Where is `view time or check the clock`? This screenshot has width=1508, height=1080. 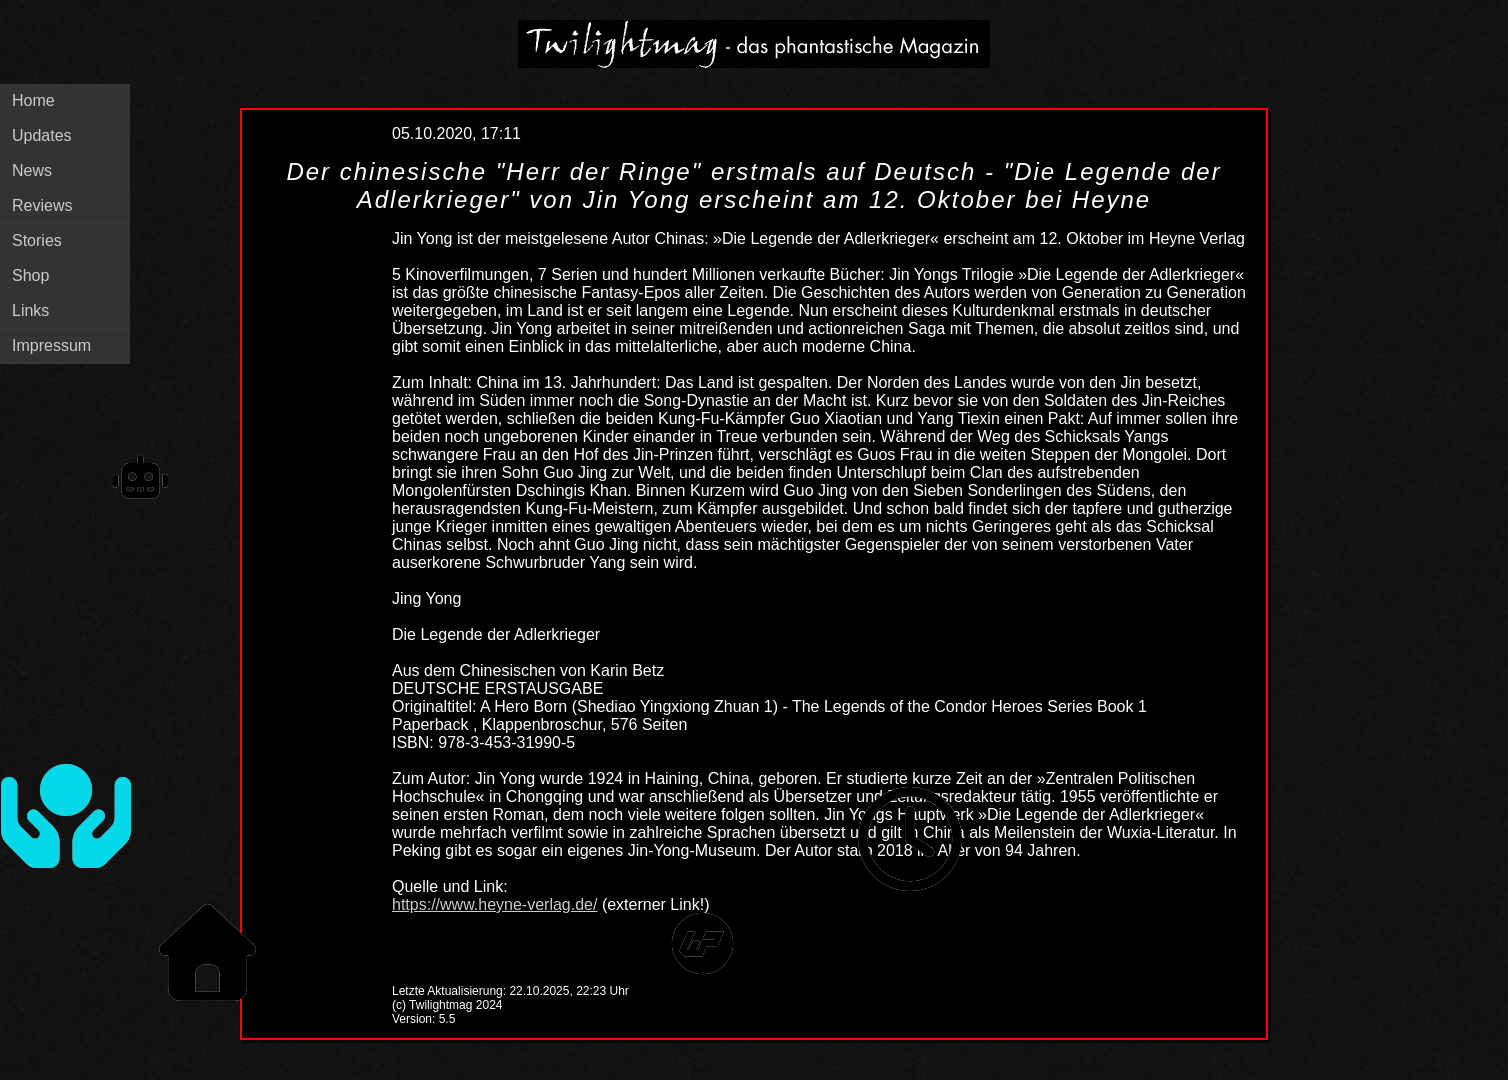
view time or check the clock is located at coordinates (910, 839).